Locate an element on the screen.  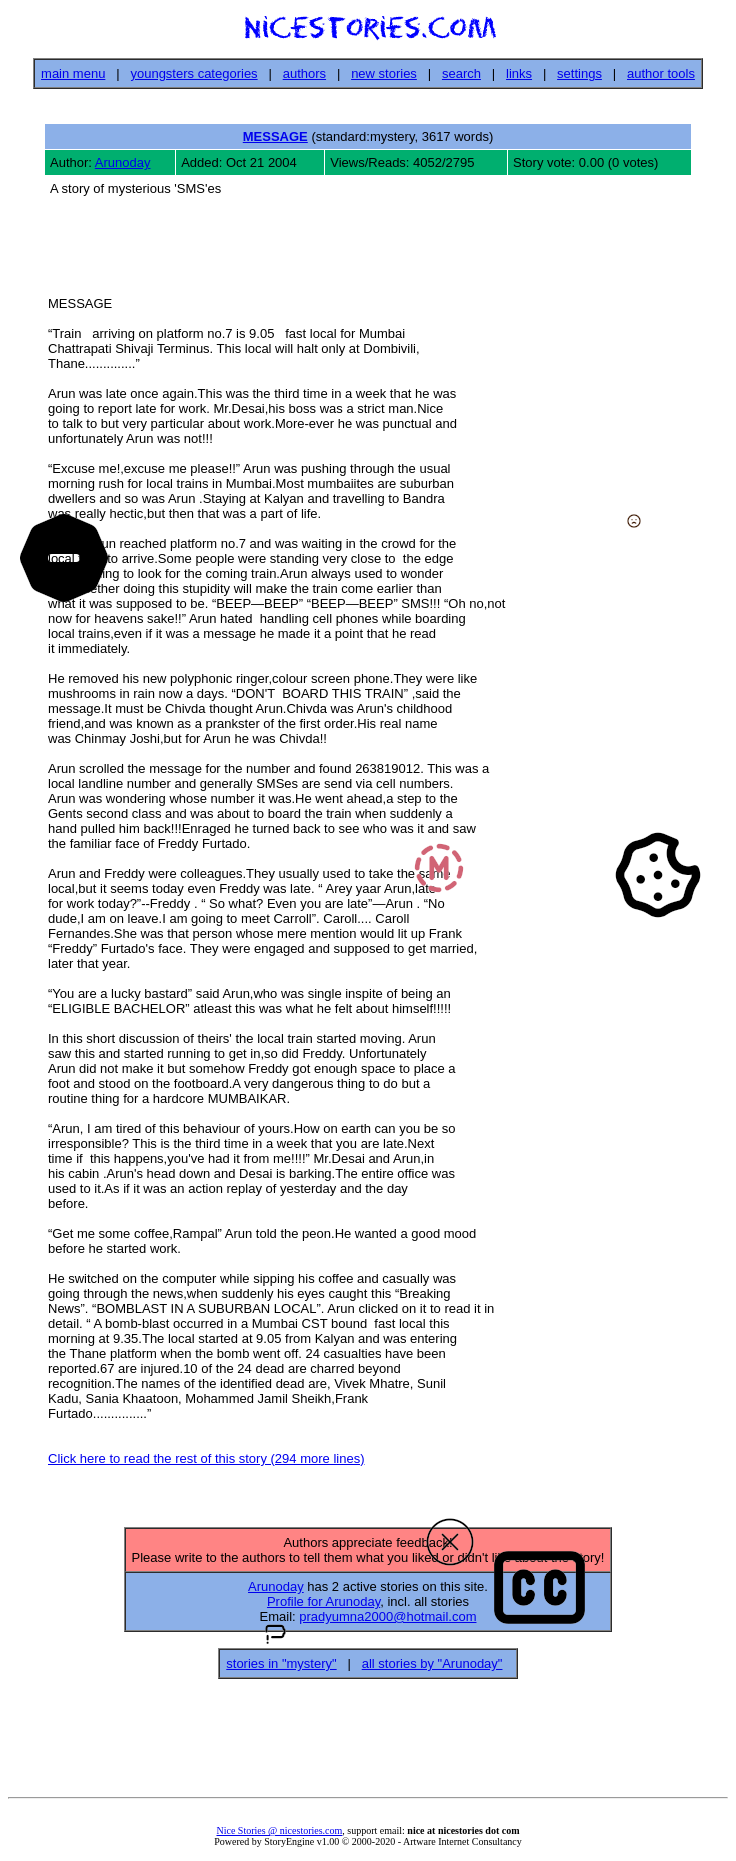
indicate a negative mood or feeling is located at coordinates (634, 521).